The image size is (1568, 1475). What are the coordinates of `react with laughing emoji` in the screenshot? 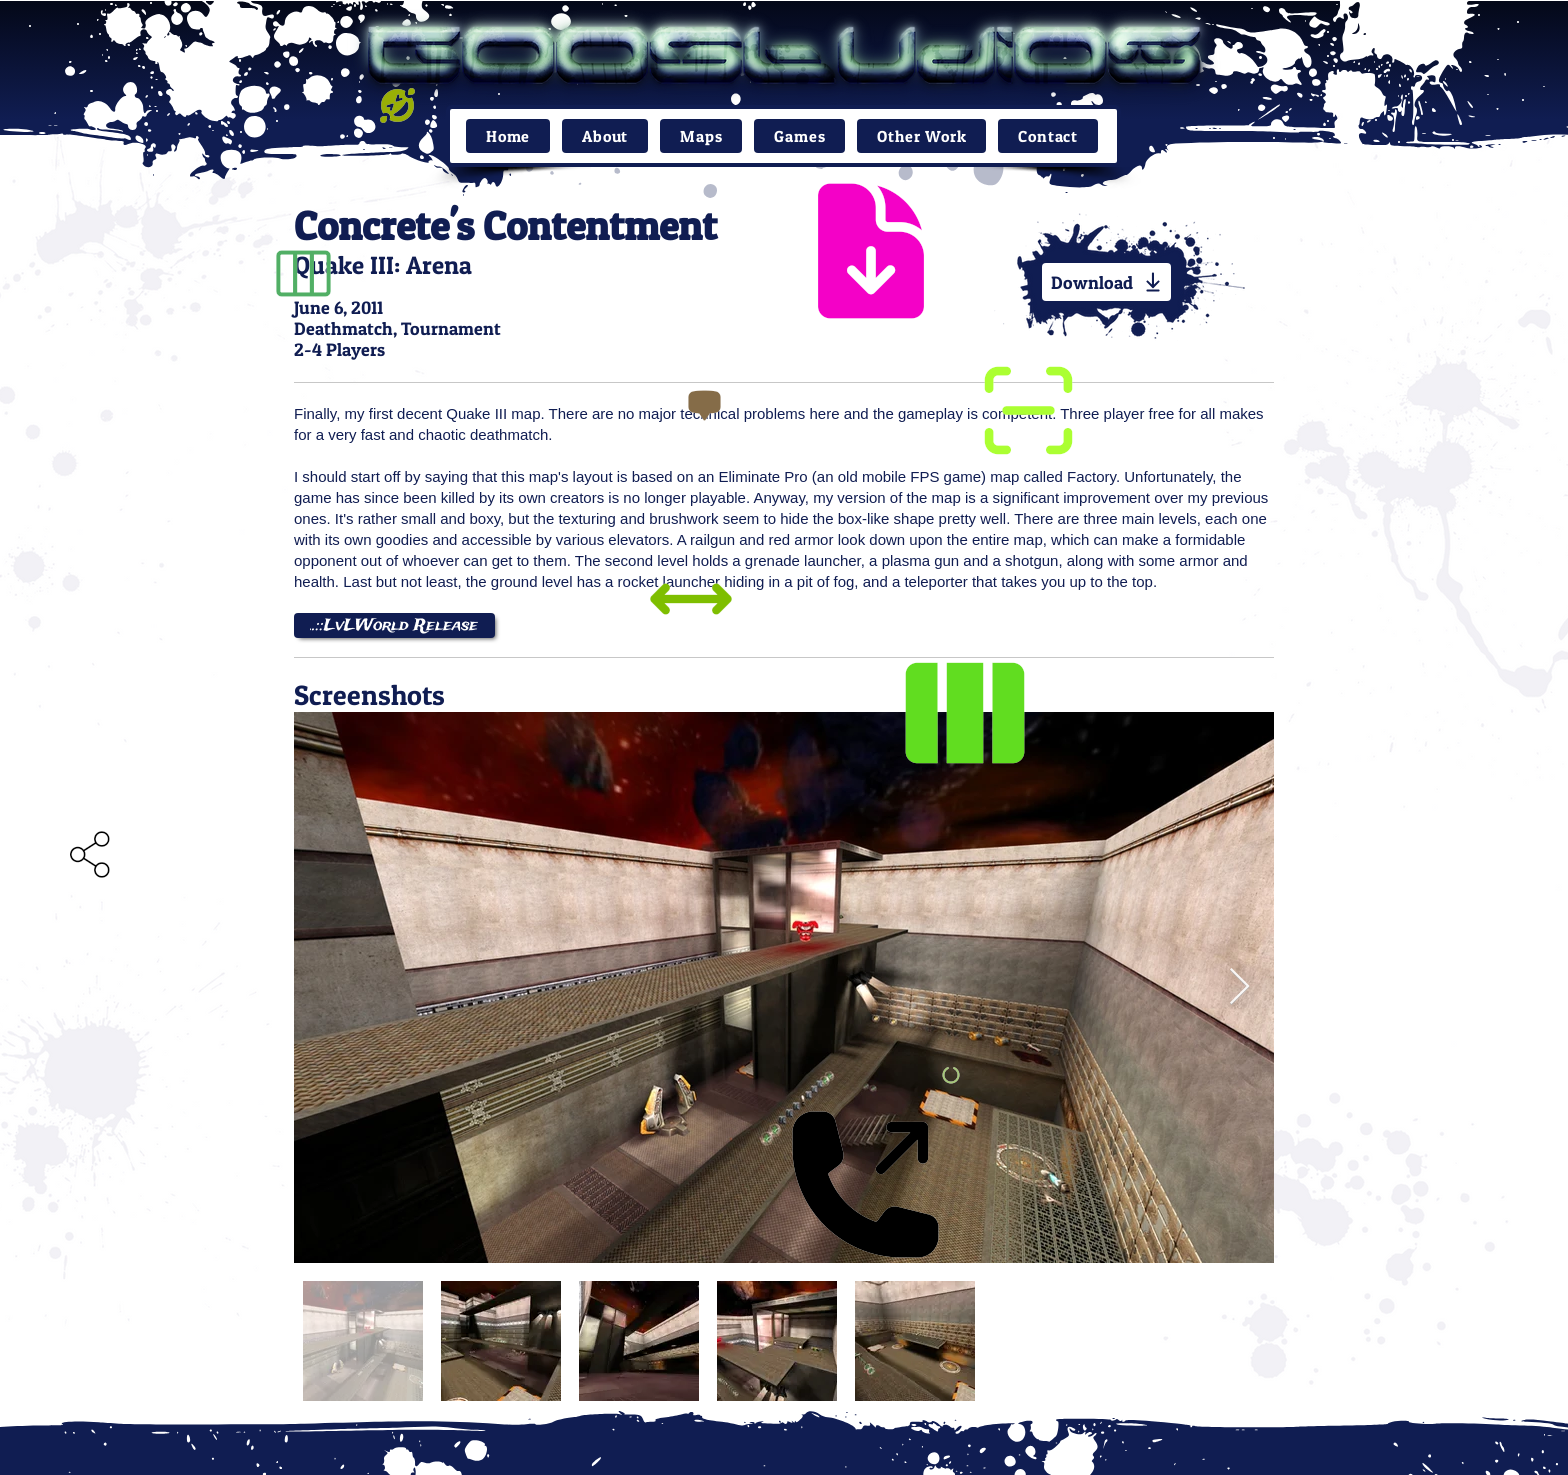 It's located at (397, 105).